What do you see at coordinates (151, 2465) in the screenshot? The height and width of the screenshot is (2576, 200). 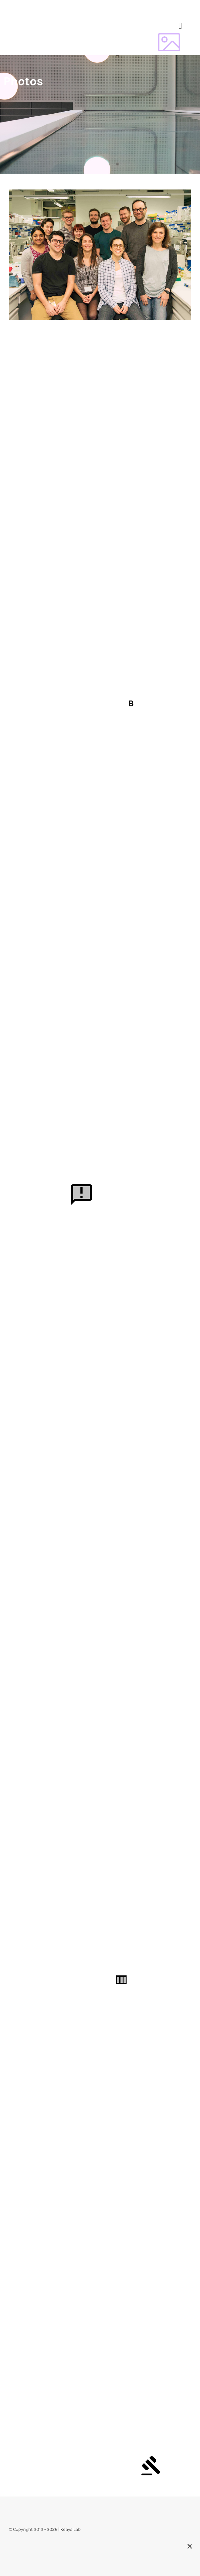 I see `access legal or terms of service information` at bounding box center [151, 2465].